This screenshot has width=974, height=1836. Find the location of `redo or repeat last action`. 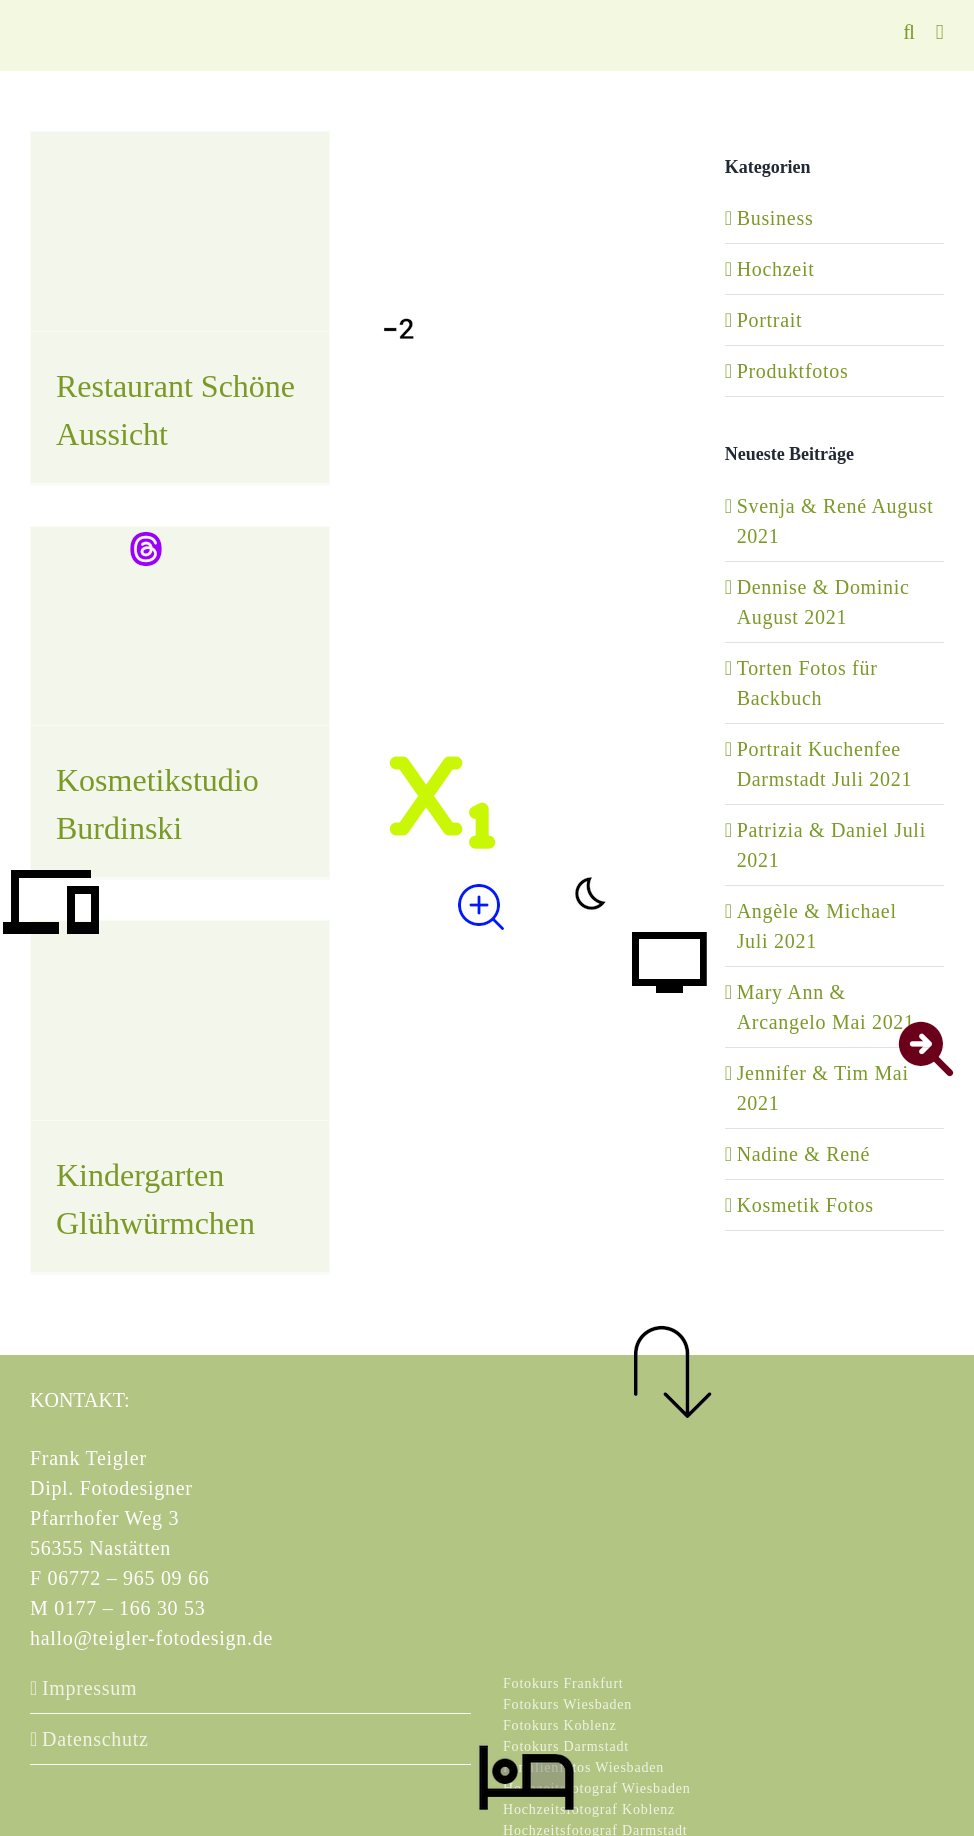

redo or repeat last action is located at coordinates (669, 1372).